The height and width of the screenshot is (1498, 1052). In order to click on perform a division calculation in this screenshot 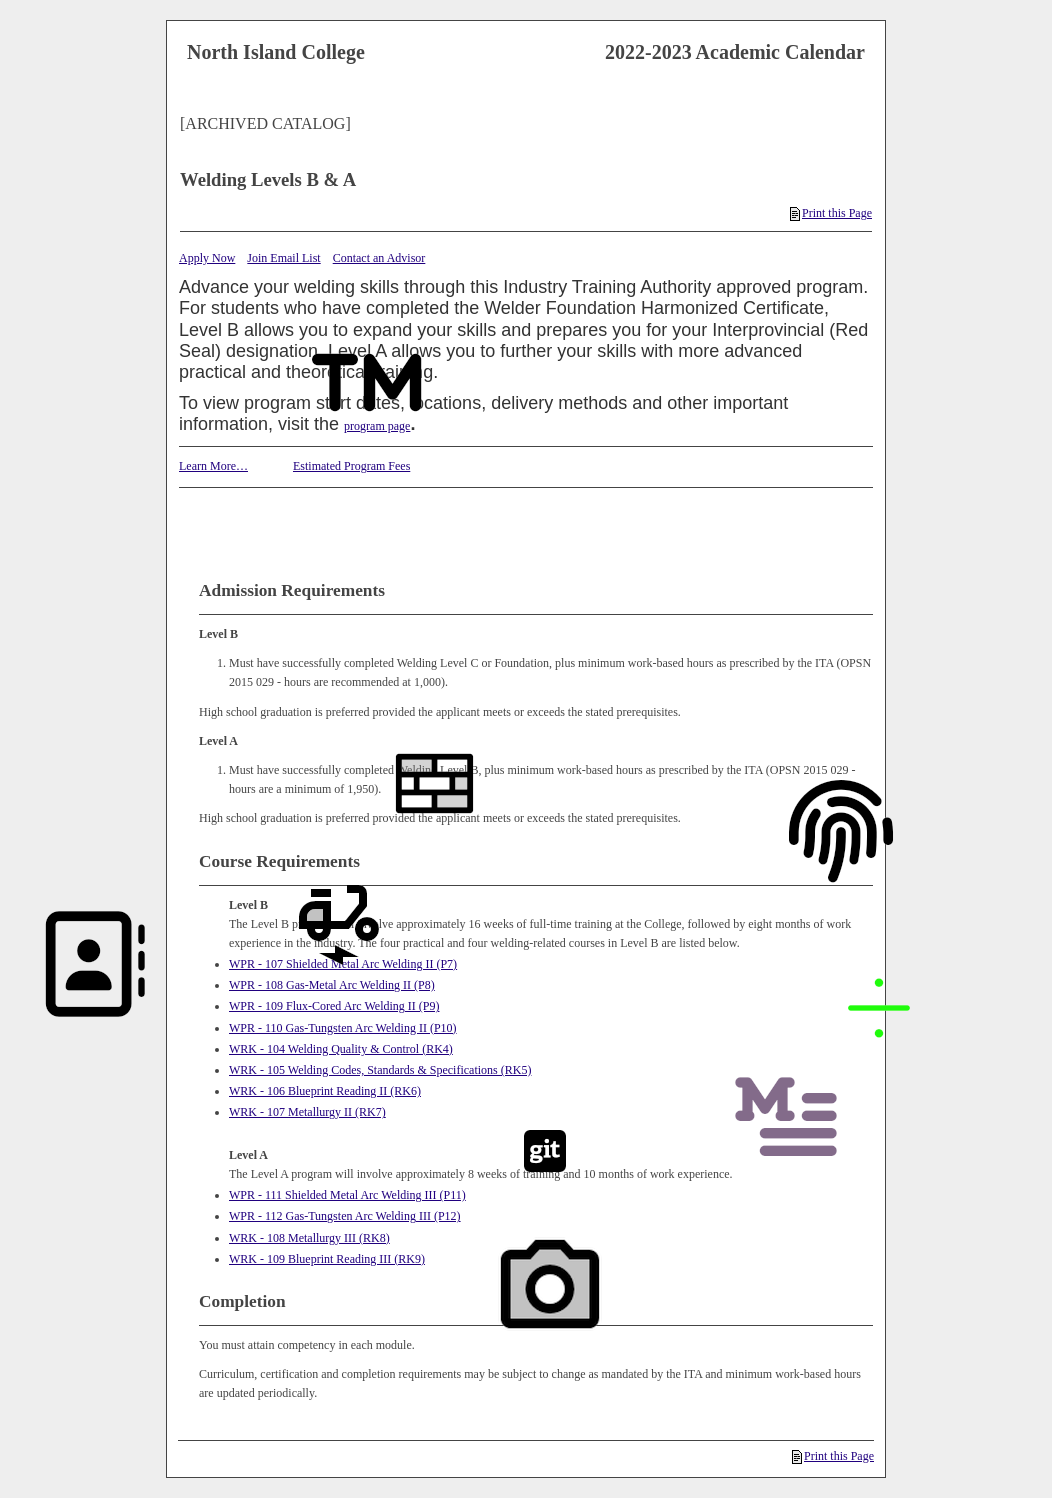, I will do `click(879, 1008)`.